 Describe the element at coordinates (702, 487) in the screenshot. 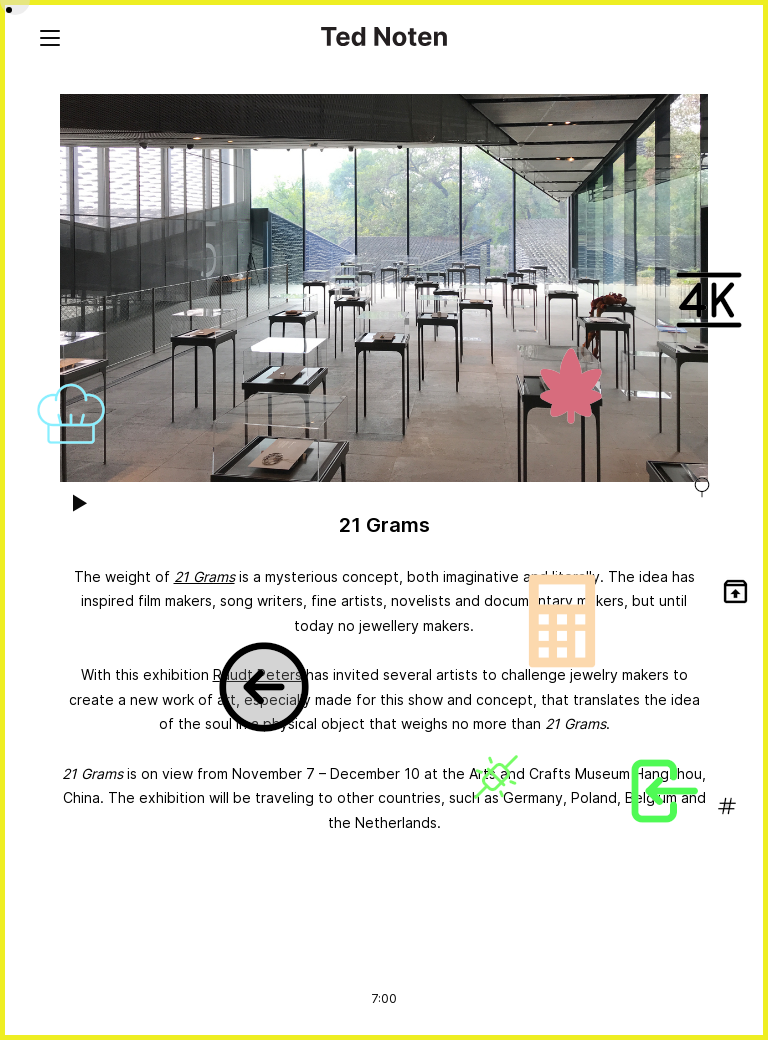

I see `select neuter or non-binary gender option` at that location.